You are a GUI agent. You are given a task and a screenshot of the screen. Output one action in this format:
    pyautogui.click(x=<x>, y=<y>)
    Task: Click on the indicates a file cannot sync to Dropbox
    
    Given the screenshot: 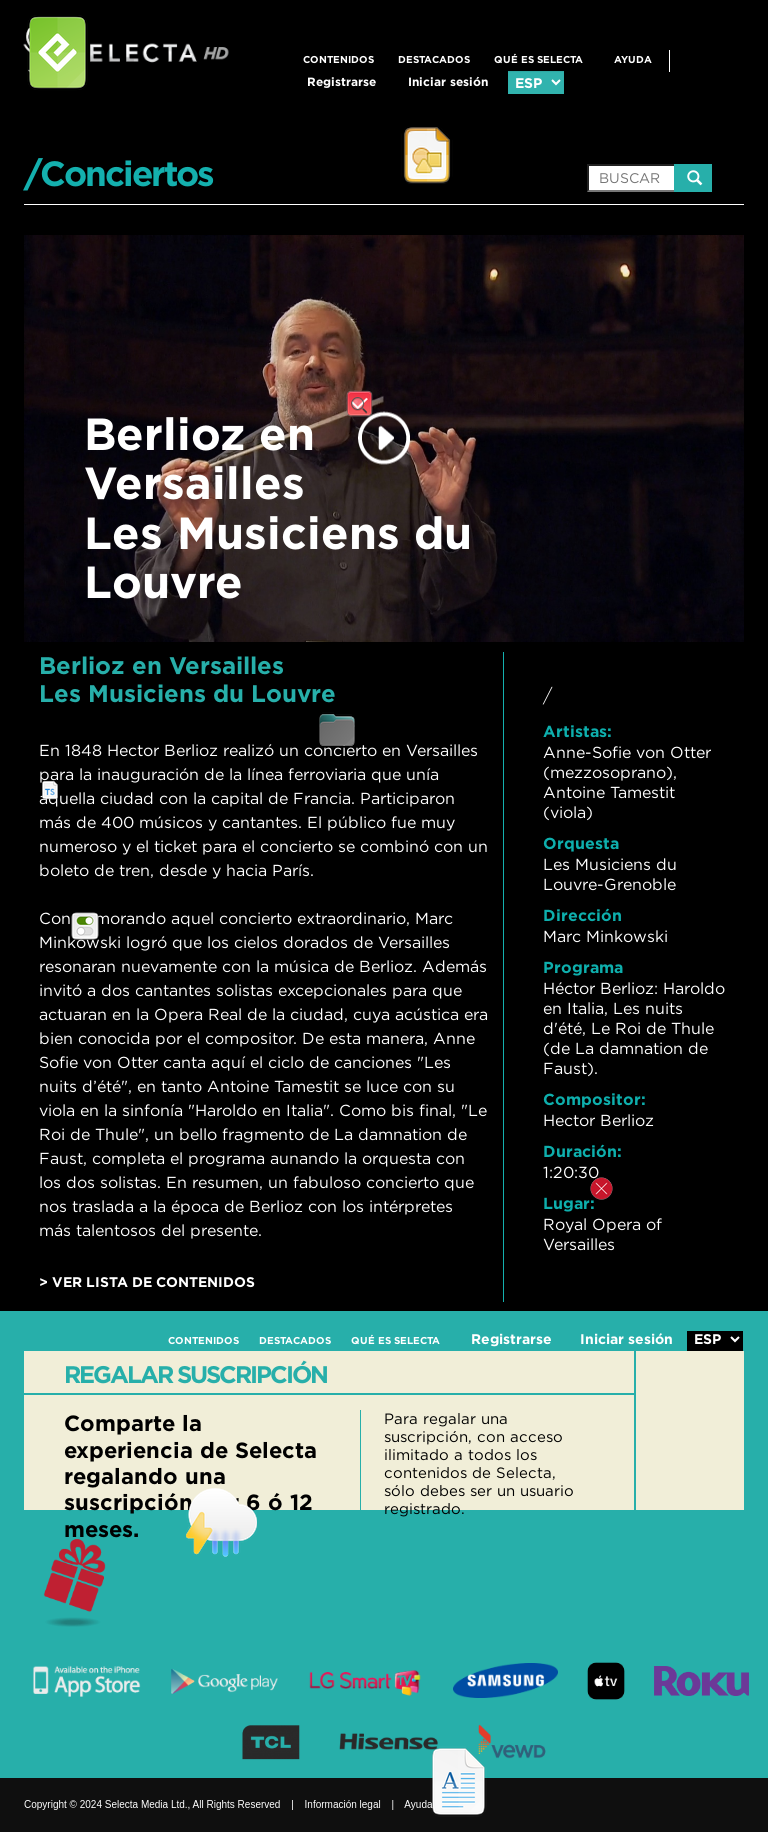 What is the action you would take?
    pyautogui.click(x=601, y=1188)
    